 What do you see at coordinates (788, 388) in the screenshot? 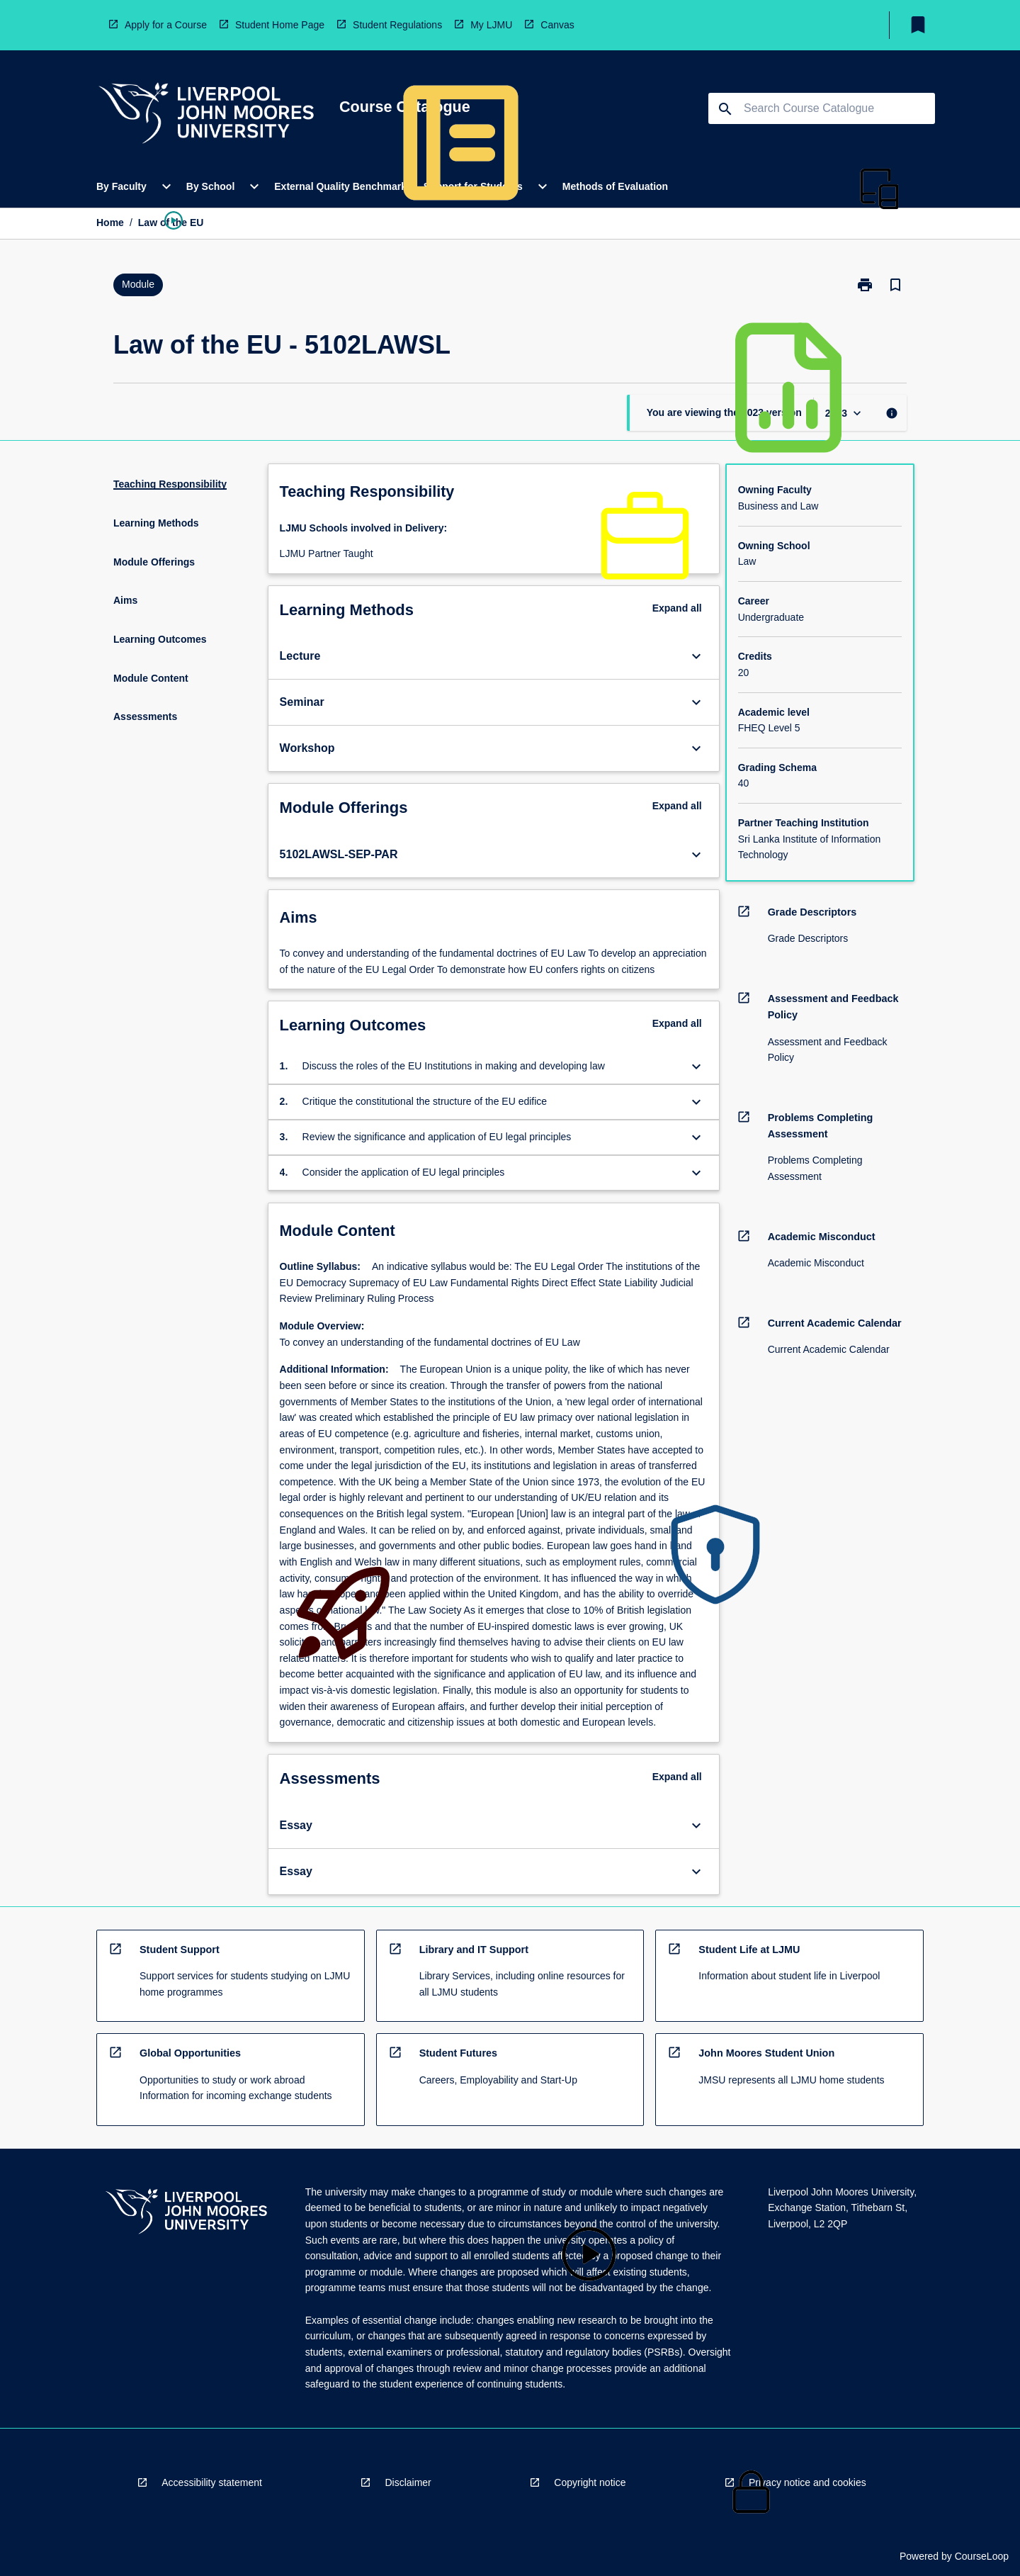
I see `view report or analytics file` at bounding box center [788, 388].